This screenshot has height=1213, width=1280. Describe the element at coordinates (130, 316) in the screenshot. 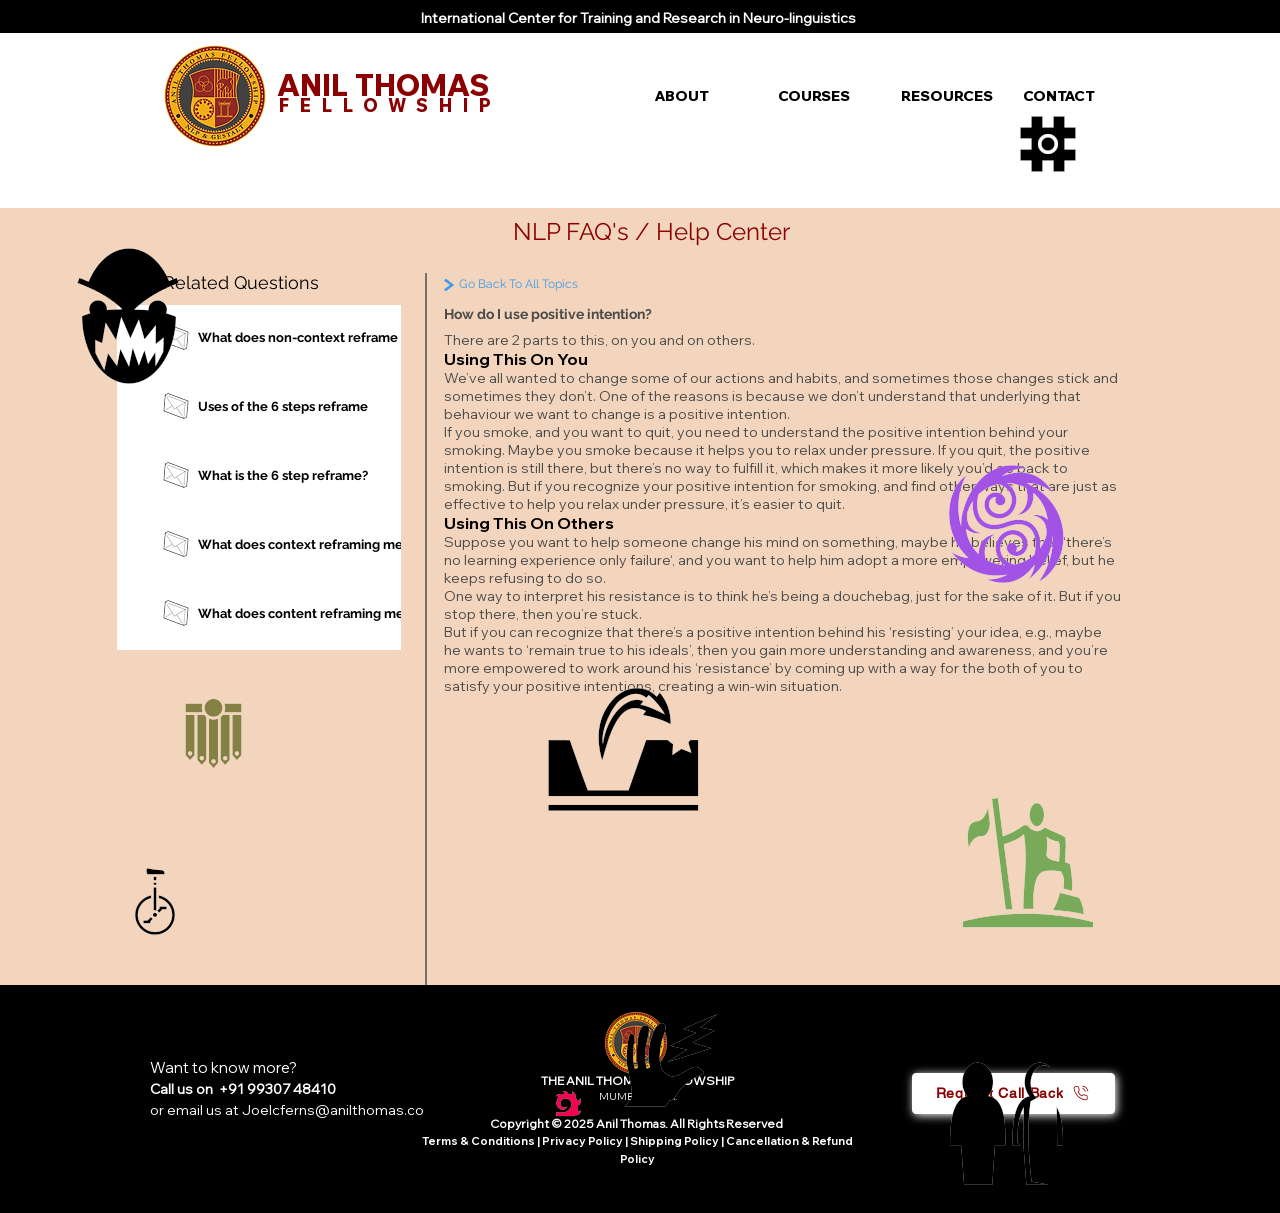

I see `select lizardman character or race` at that location.